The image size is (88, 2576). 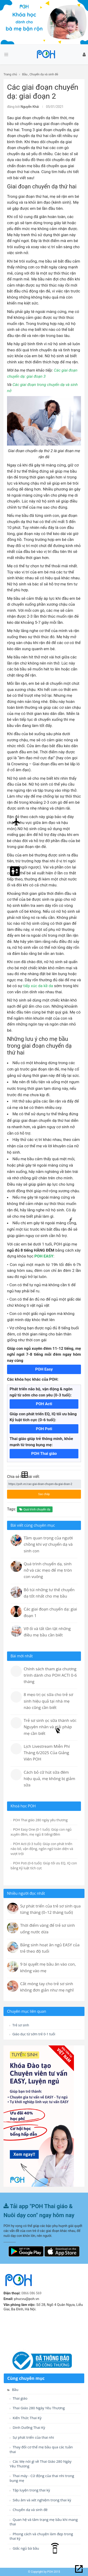 What do you see at coordinates (79, 2569) in the screenshot?
I see `open link in a new window or tab` at bounding box center [79, 2569].